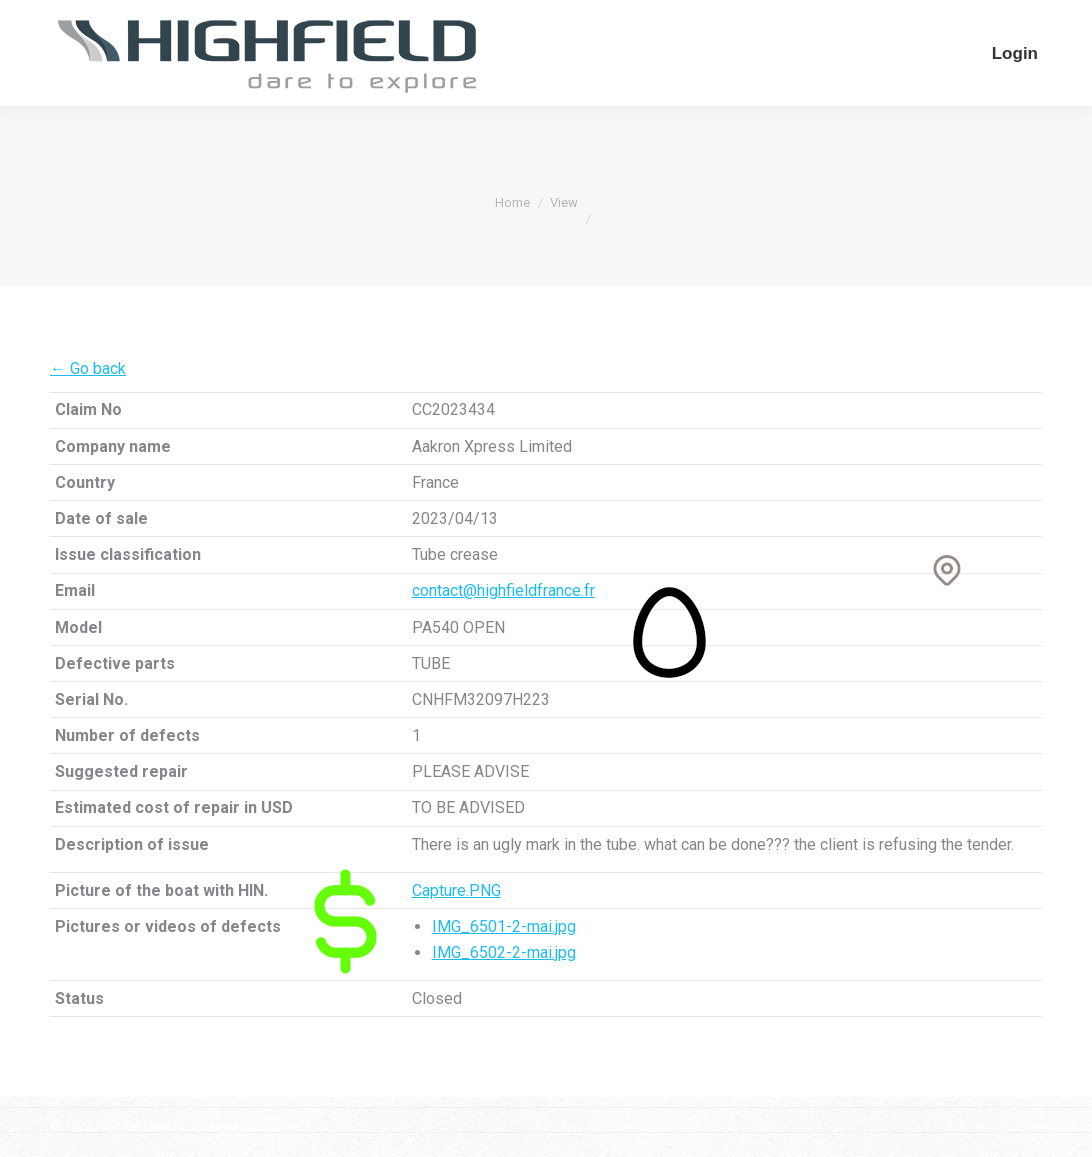  What do you see at coordinates (669, 632) in the screenshot?
I see `indicates an egg or egg-related item` at bounding box center [669, 632].